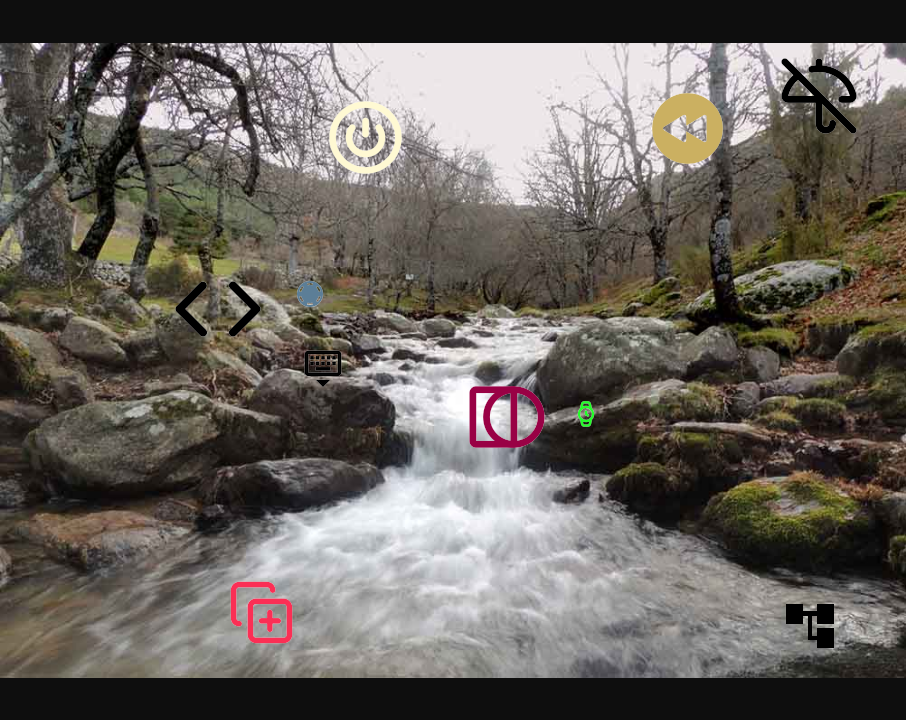 The width and height of the screenshot is (906, 720). I want to click on duplicate and add a new item, so click(261, 612).